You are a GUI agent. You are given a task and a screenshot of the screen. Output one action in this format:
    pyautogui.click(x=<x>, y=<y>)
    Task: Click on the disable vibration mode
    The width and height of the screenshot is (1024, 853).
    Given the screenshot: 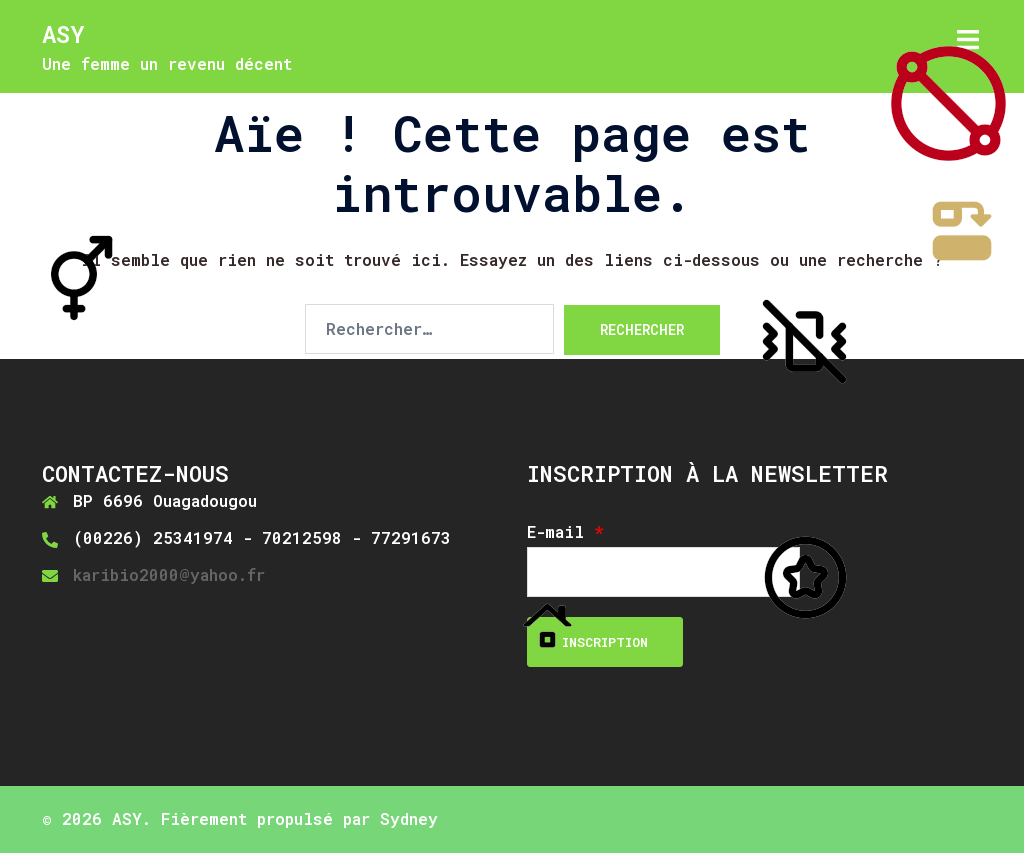 What is the action you would take?
    pyautogui.click(x=804, y=341)
    